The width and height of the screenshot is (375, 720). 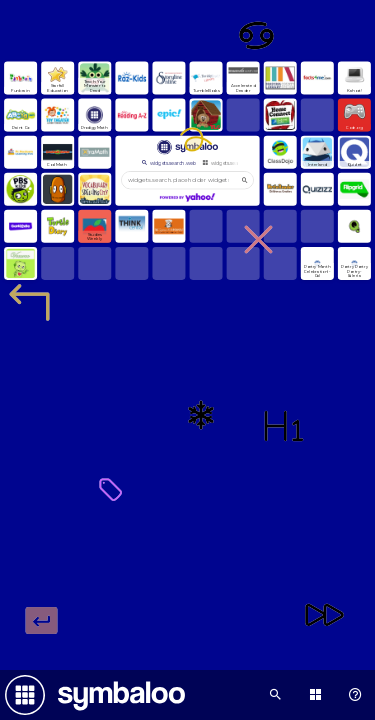 I want to click on press enter or return key, so click(x=41, y=620).